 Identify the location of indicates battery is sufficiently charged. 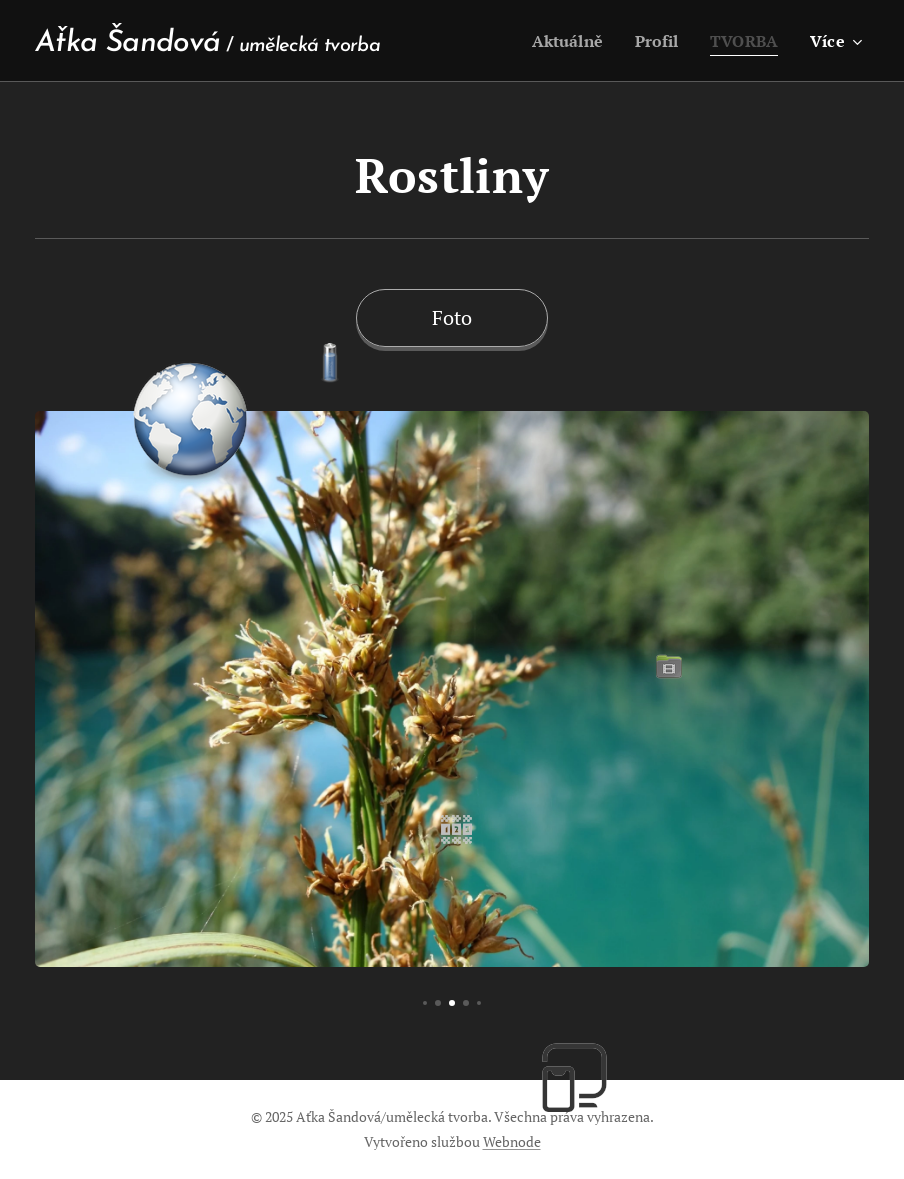
(330, 363).